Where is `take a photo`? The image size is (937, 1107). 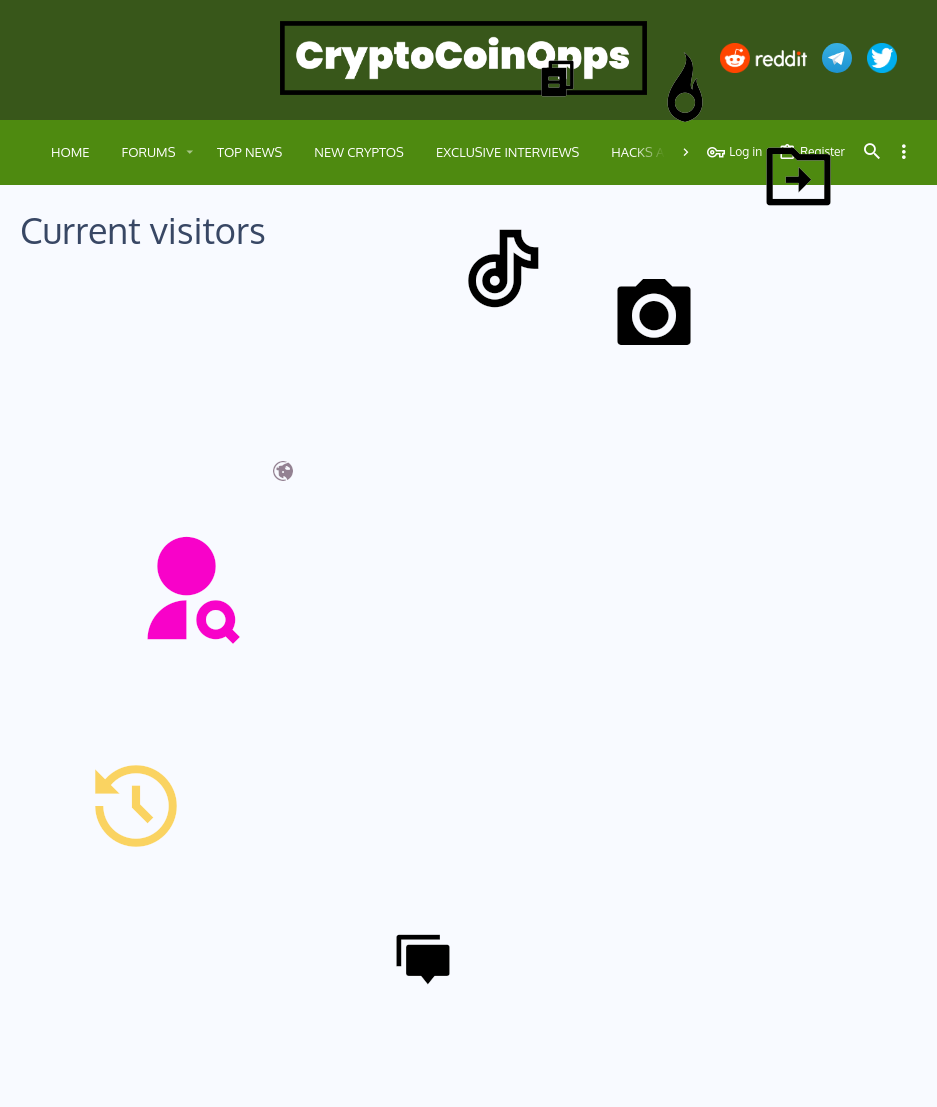 take a photo is located at coordinates (654, 312).